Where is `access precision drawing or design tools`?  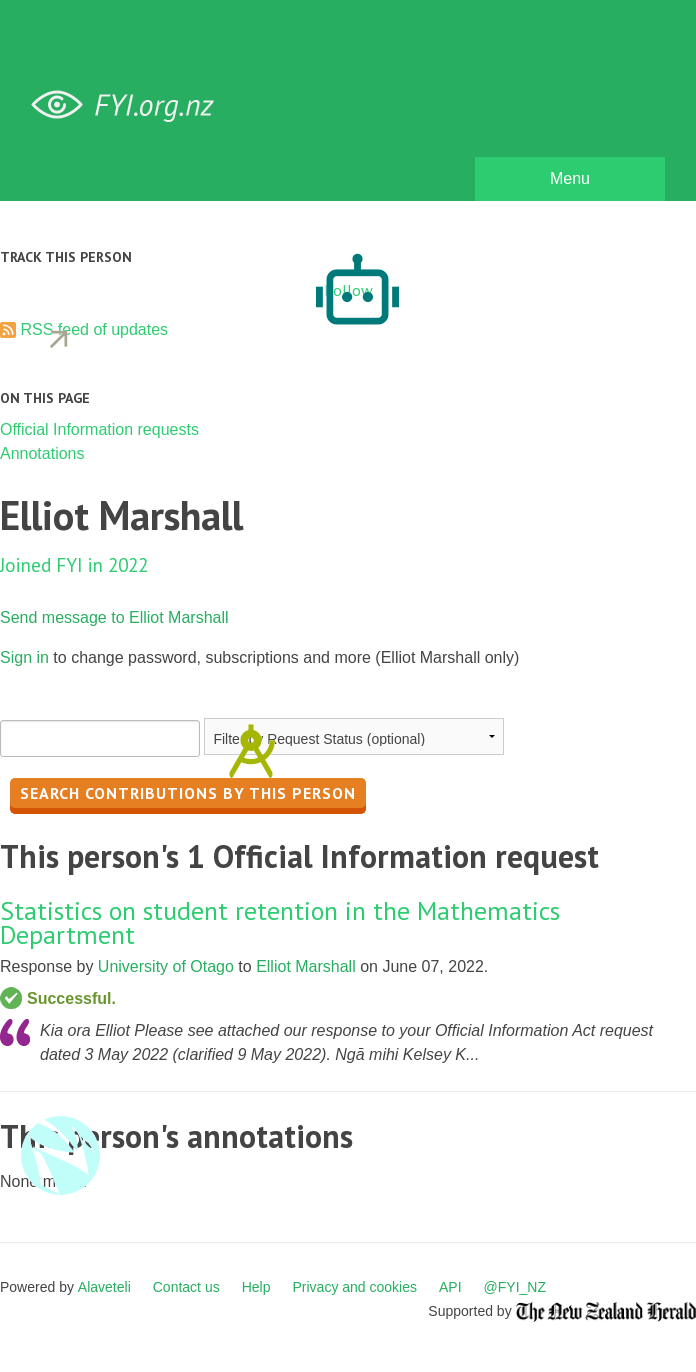 access precision drawing or design tools is located at coordinates (251, 751).